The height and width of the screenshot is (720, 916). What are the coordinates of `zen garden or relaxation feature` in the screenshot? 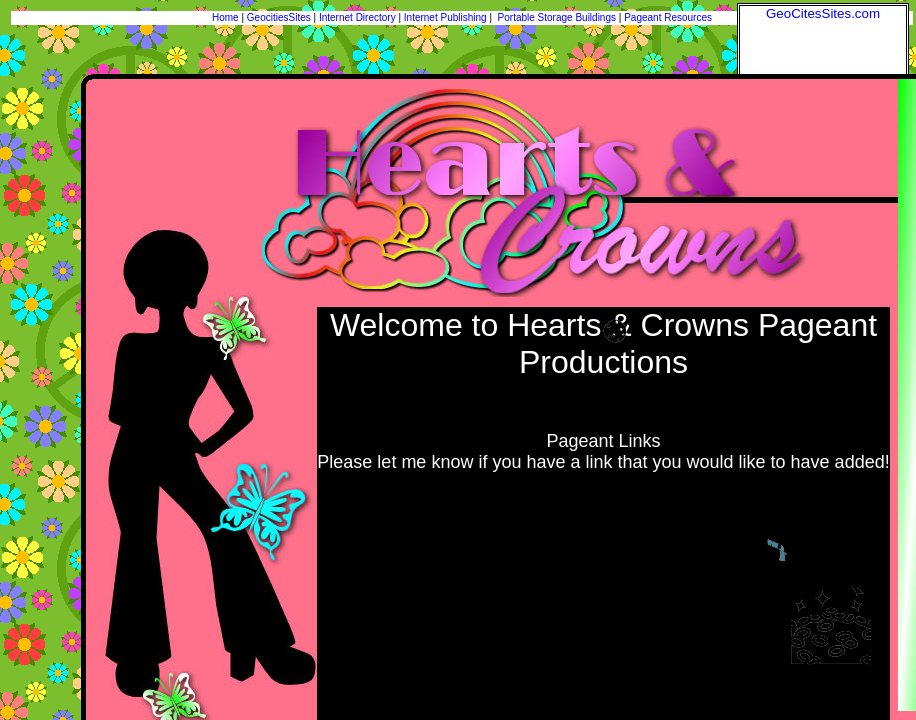 It's located at (779, 550).